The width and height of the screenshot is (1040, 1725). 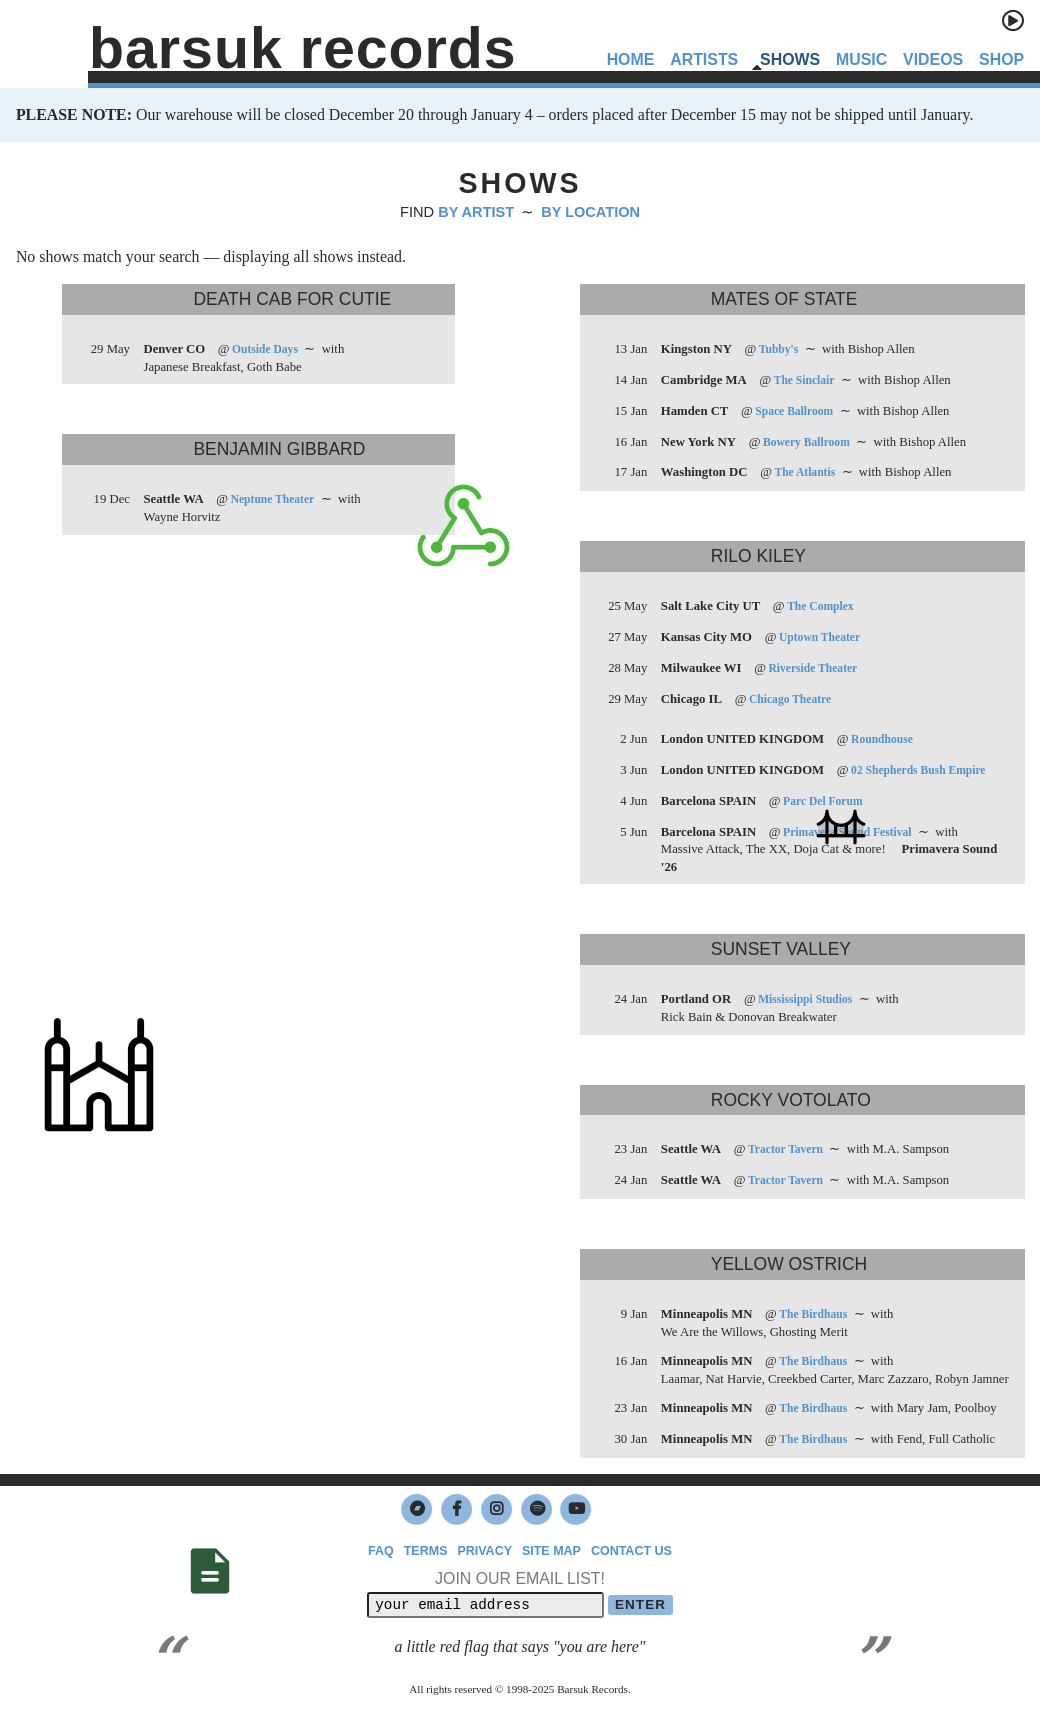 What do you see at coordinates (463, 530) in the screenshot?
I see `configure webhook integrations` at bounding box center [463, 530].